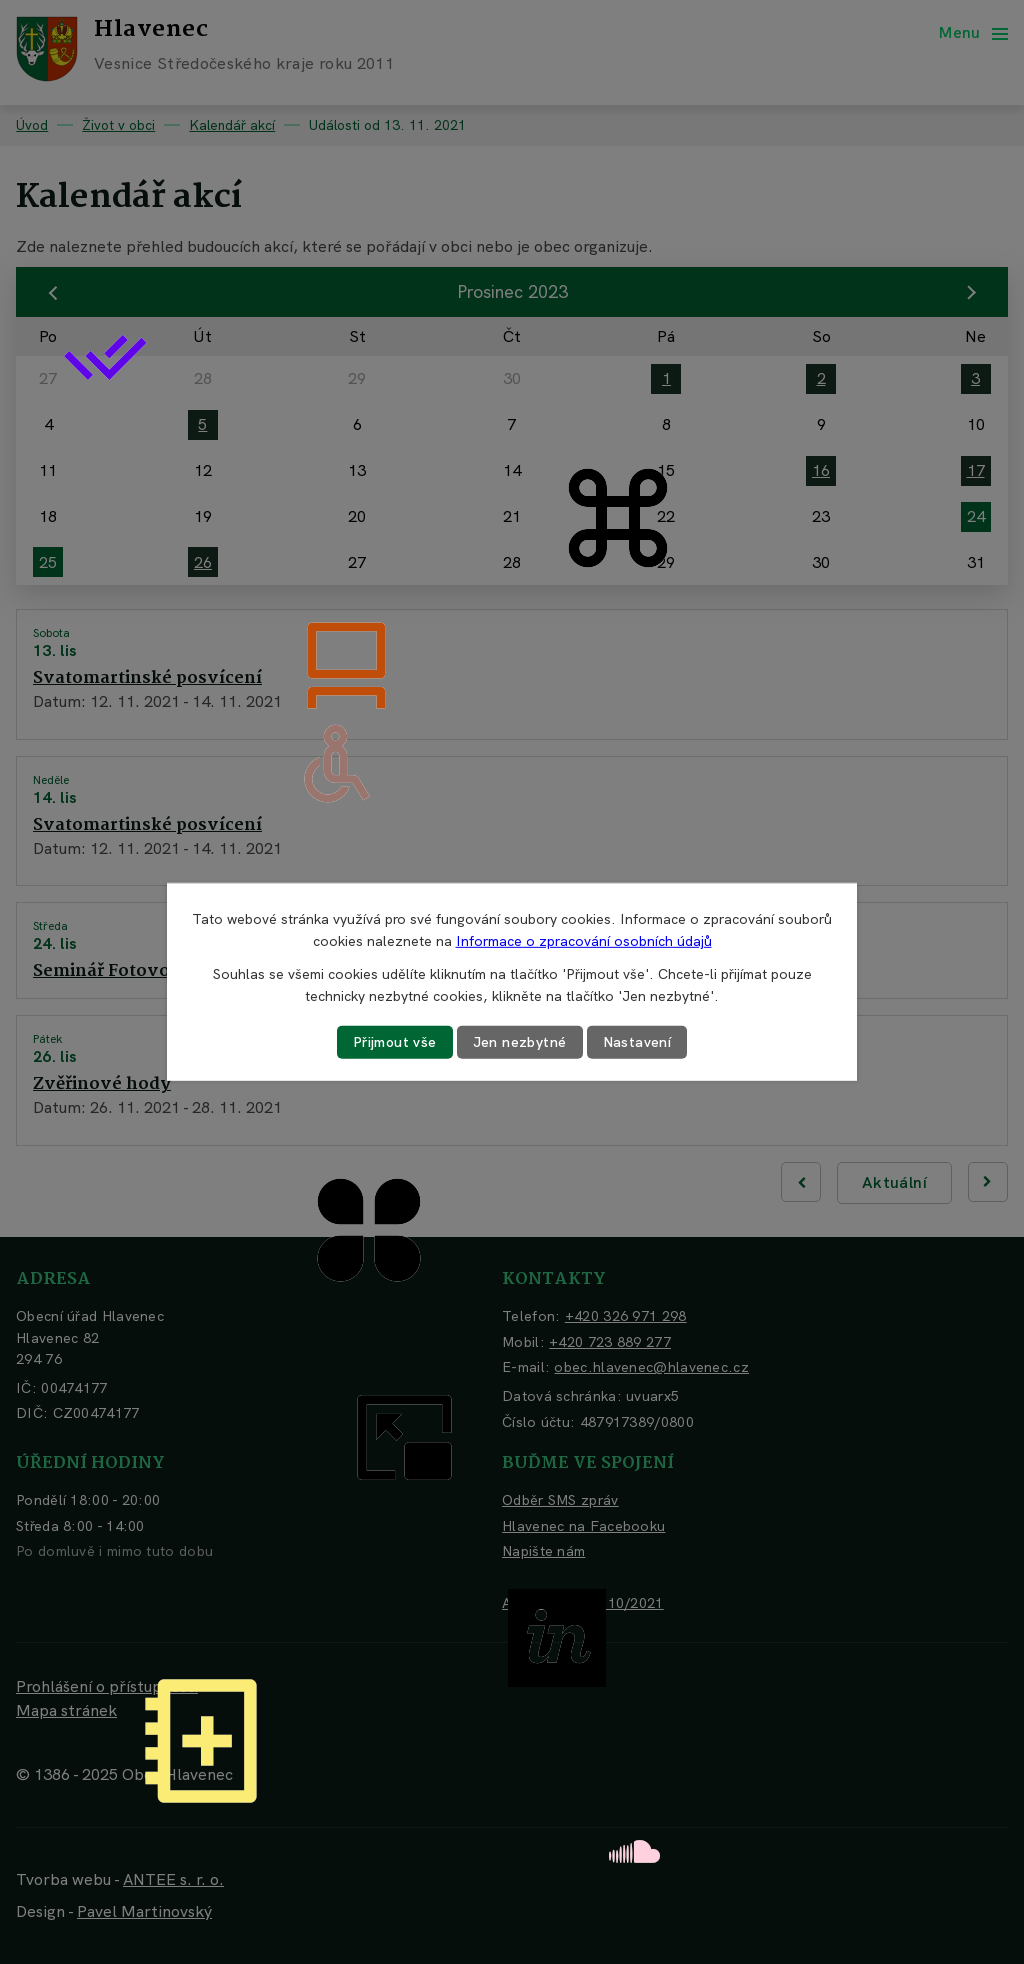 This screenshot has height=1964, width=1024. What do you see at coordinates (105, 357) in the screenshot?
I see `message read confirmation indicator` at bounding box center [105, 357].